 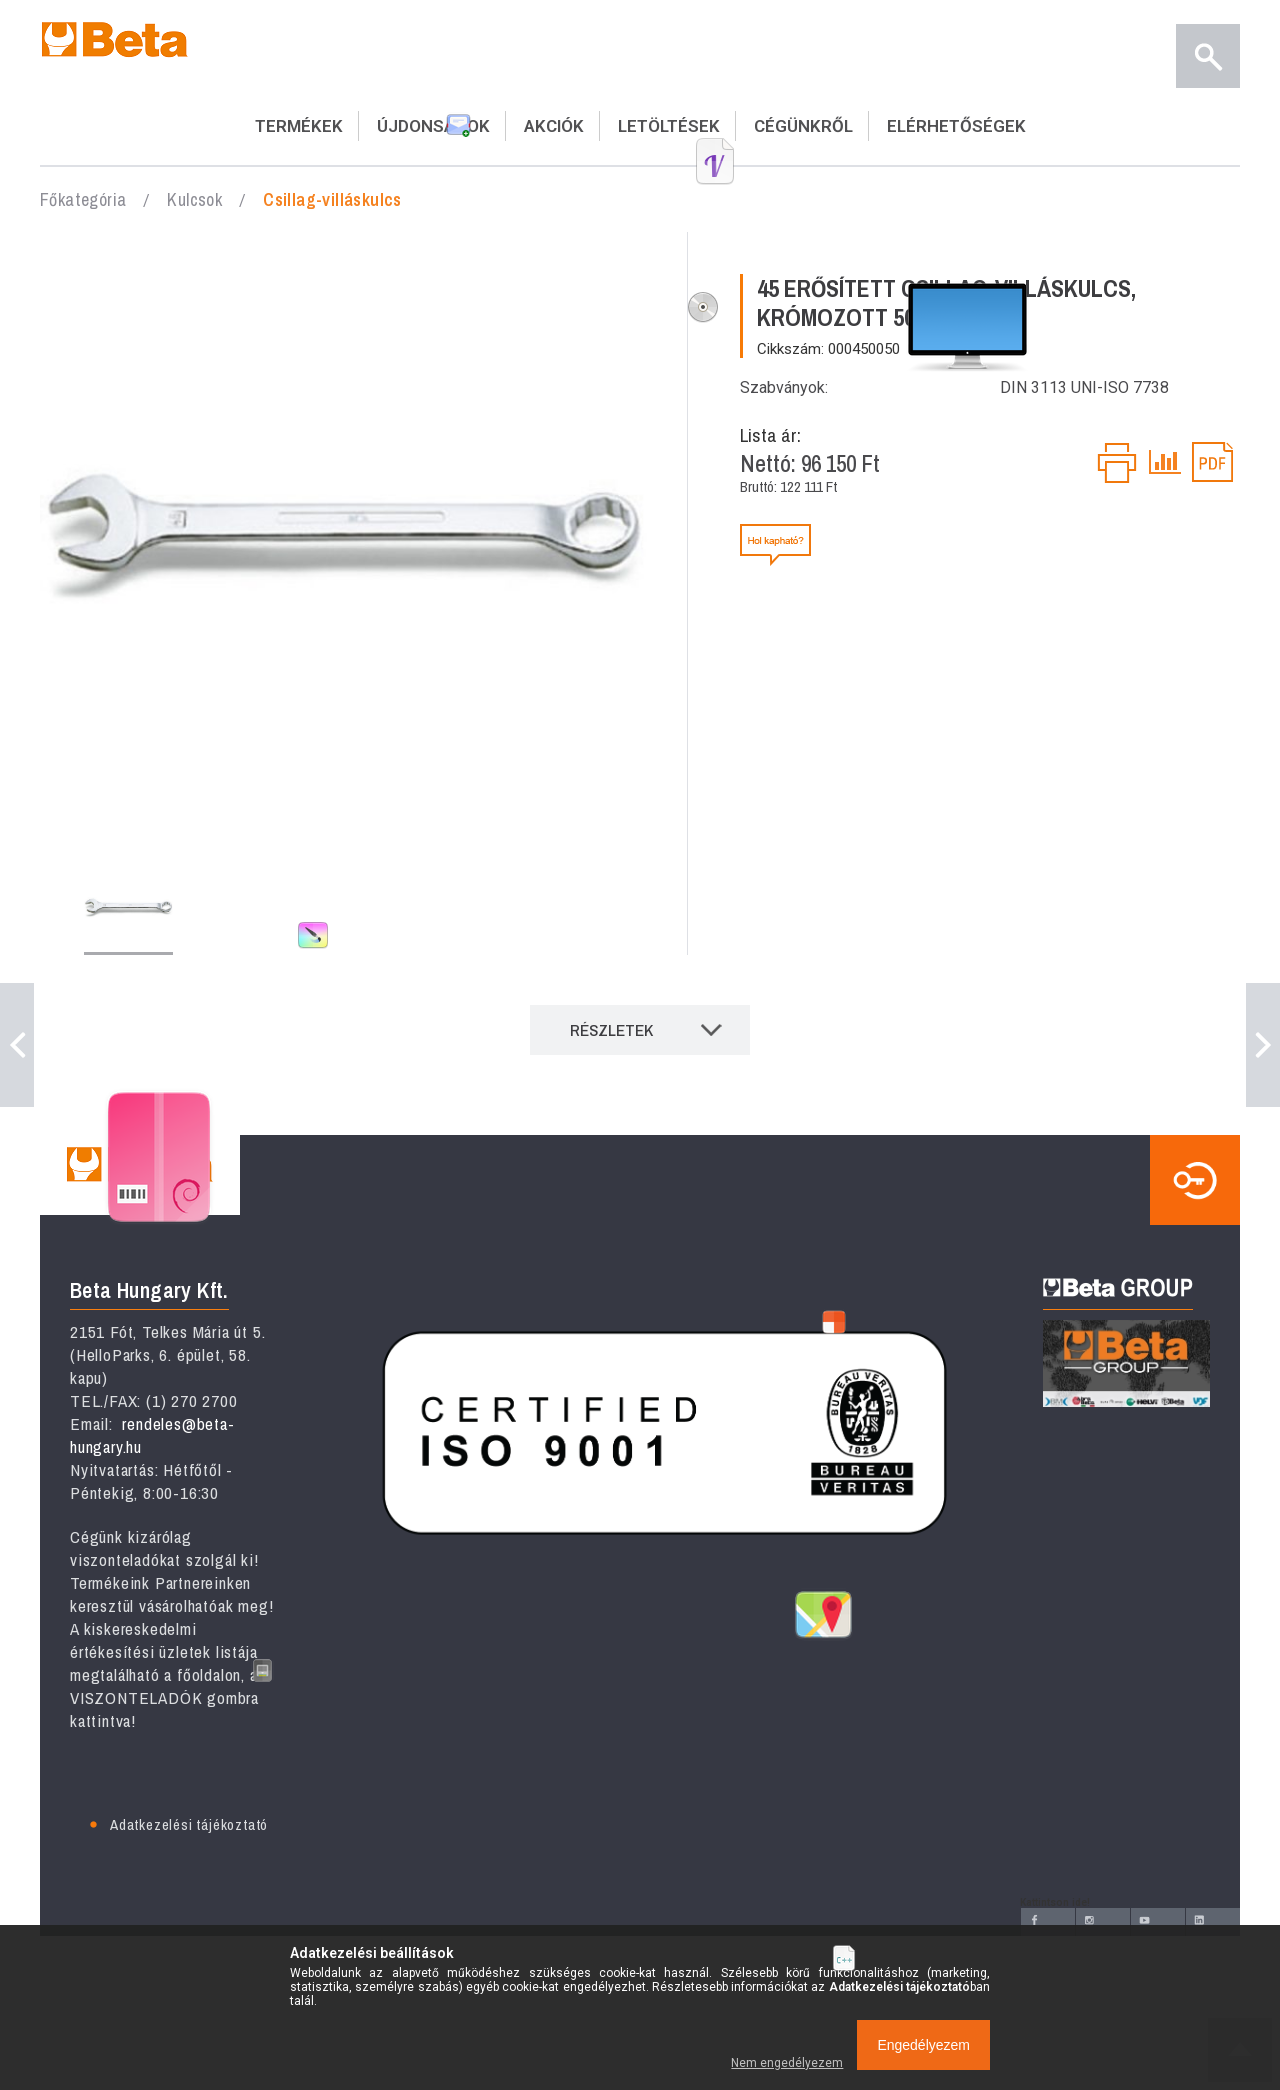 I want to click on nintendo 64 game ROM file, so click(x=262, y=1670).